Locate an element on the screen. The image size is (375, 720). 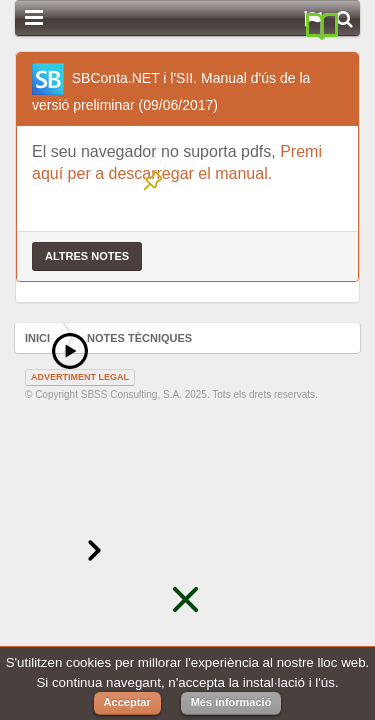
navigate to the next item or page is located at coordinates (93, 550).